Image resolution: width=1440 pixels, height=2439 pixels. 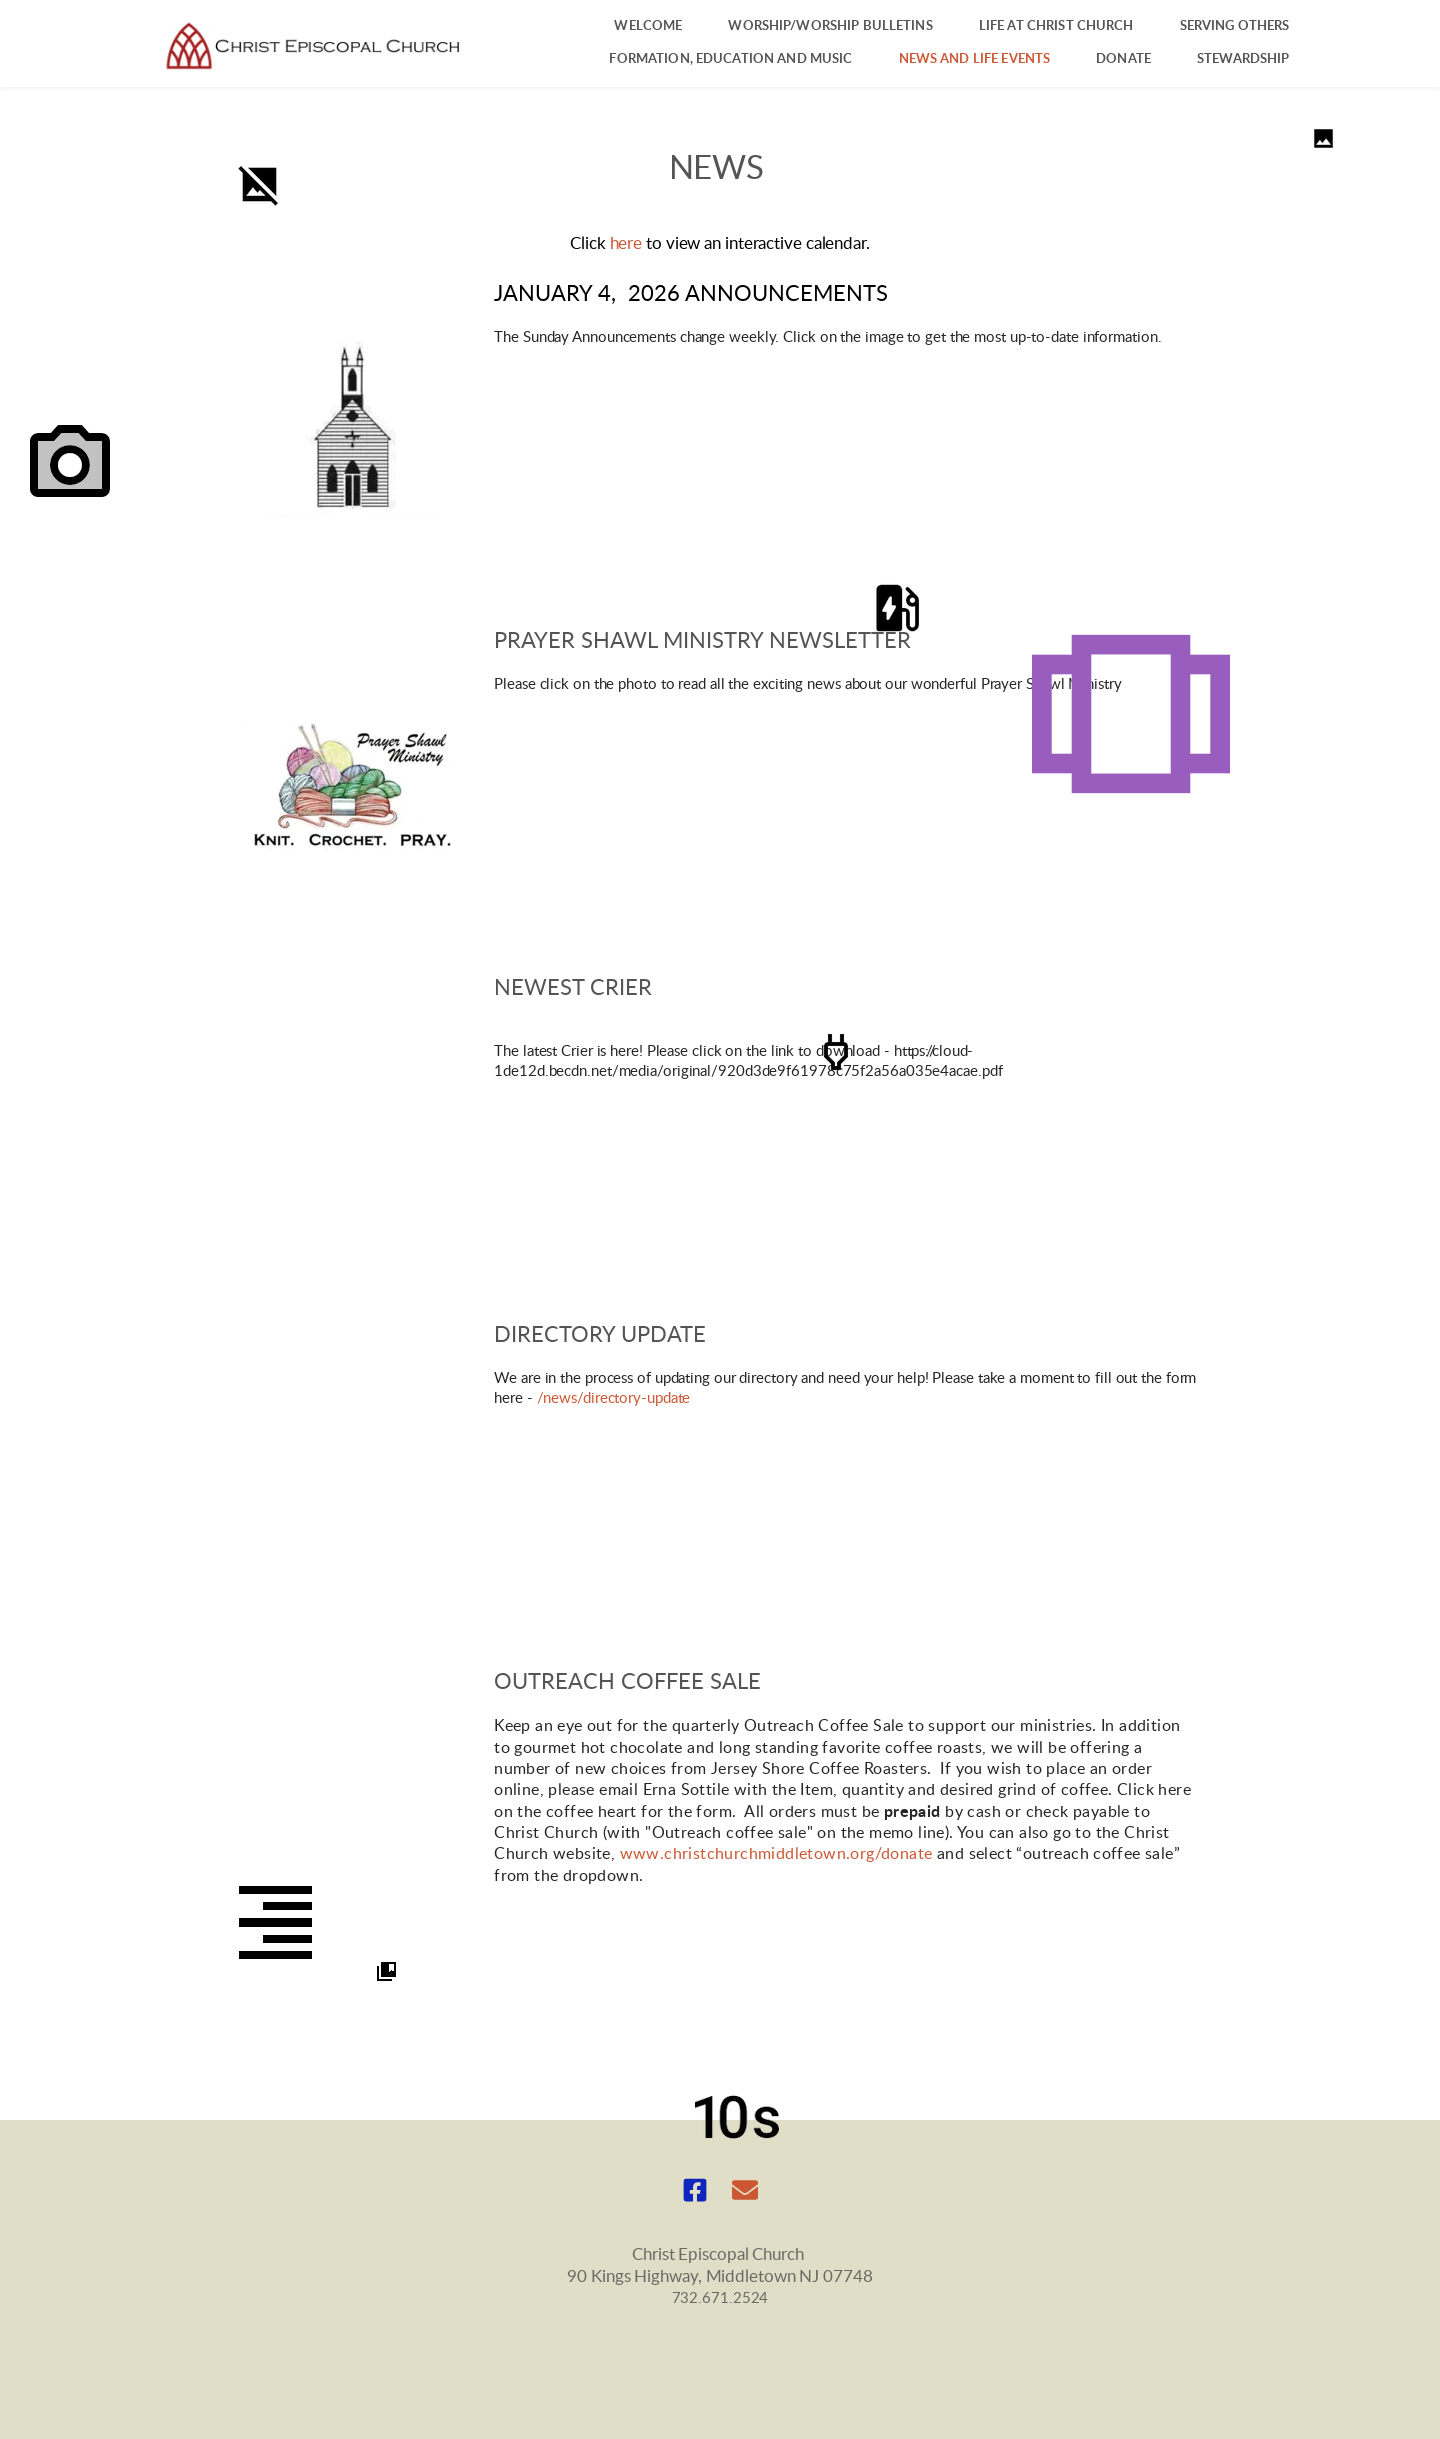 I want to click on access your bookmarked collections, so click(x=386, y=1971).